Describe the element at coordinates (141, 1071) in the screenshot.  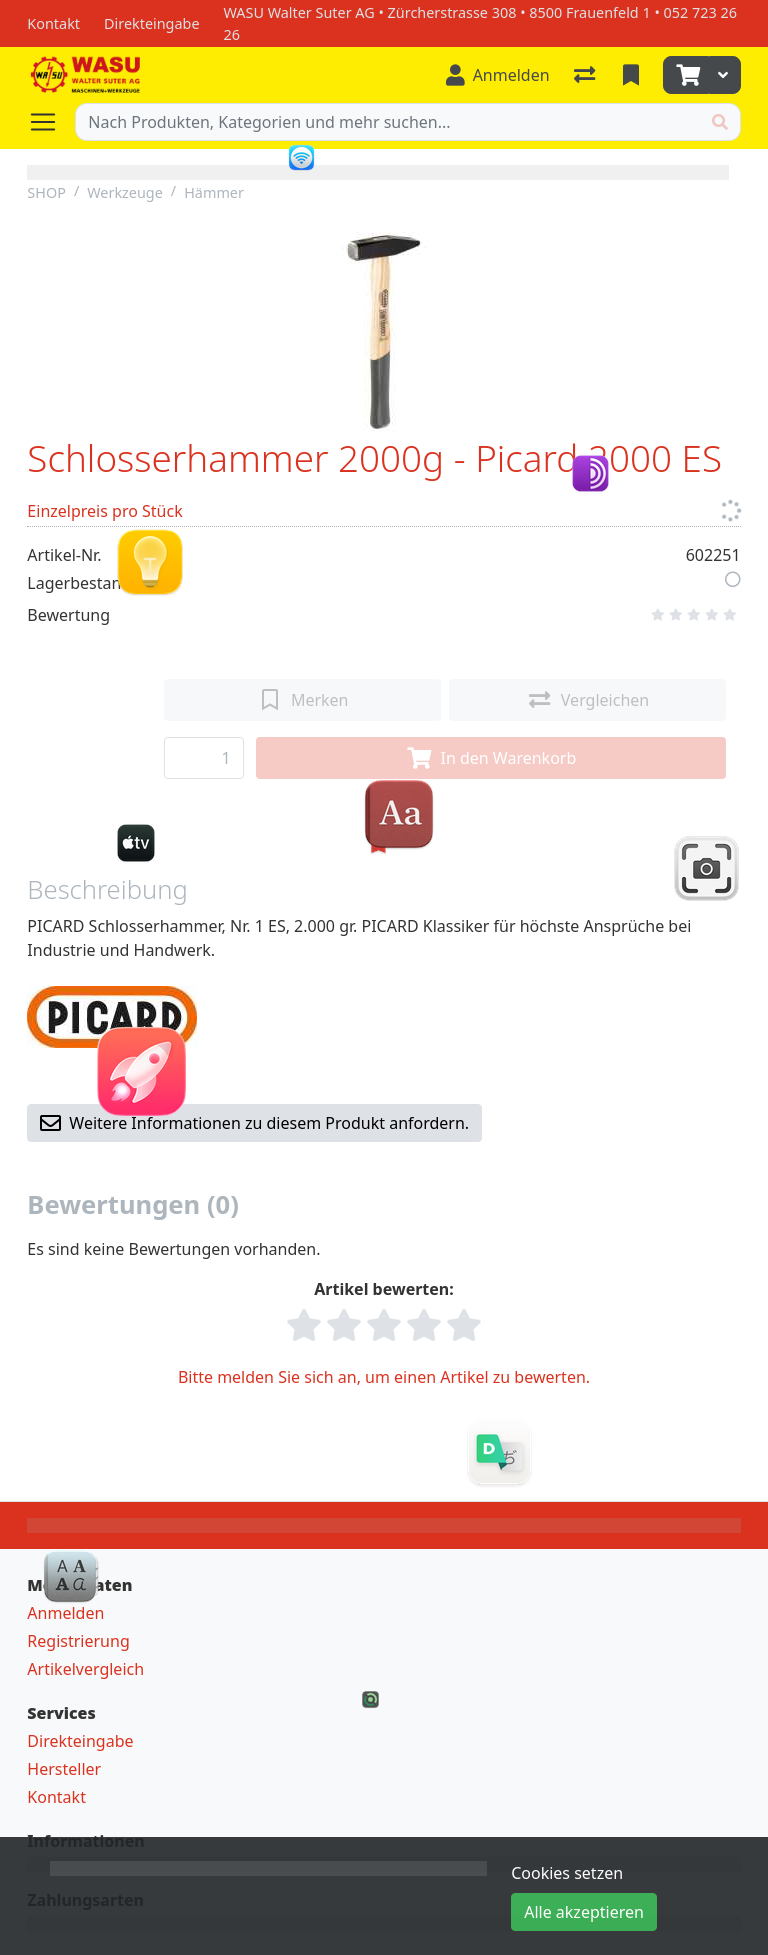
I see `open the games app` at that location.